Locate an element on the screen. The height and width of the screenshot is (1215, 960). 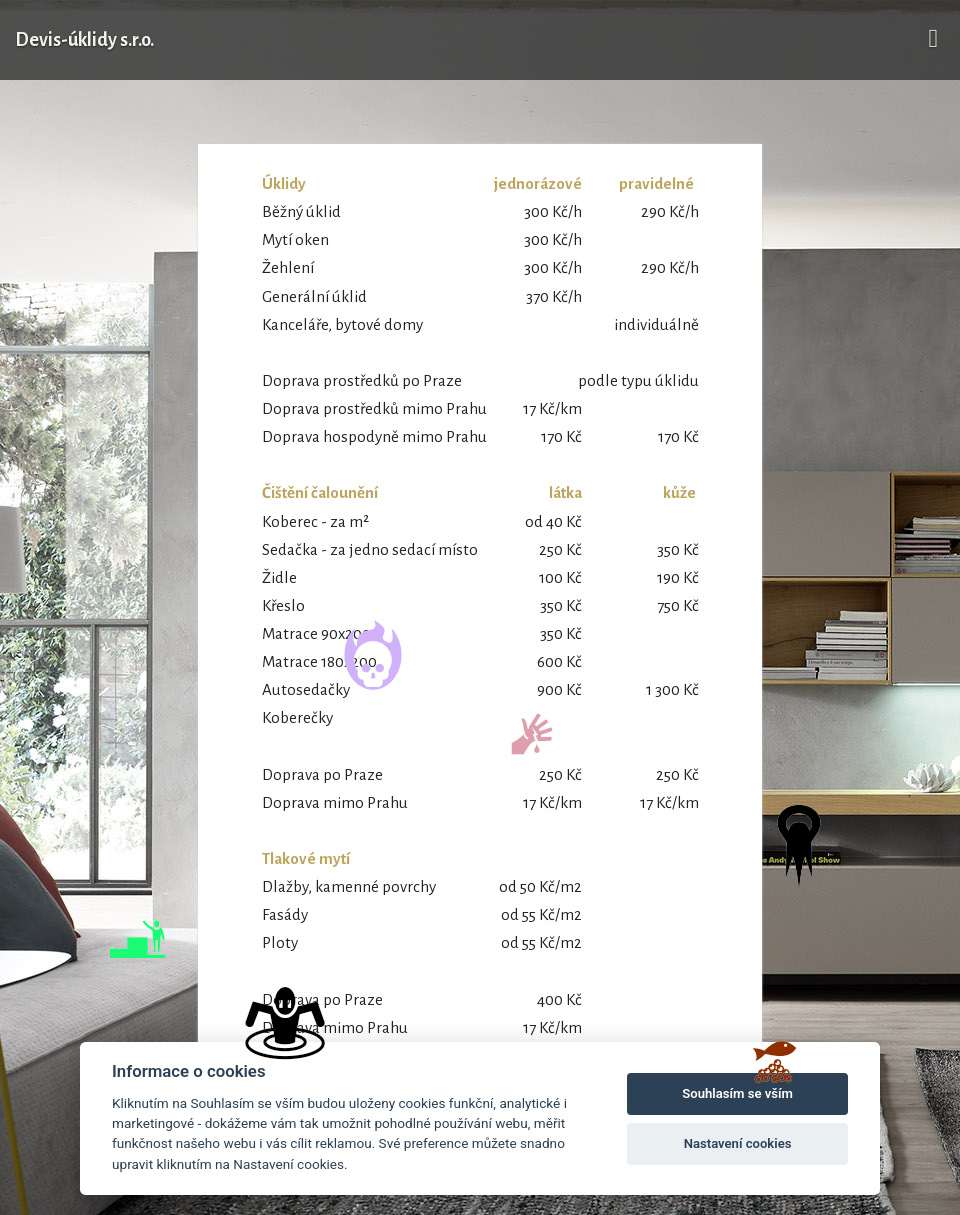
trigger an explosion or blast effect is located at coordinates (799, 848).